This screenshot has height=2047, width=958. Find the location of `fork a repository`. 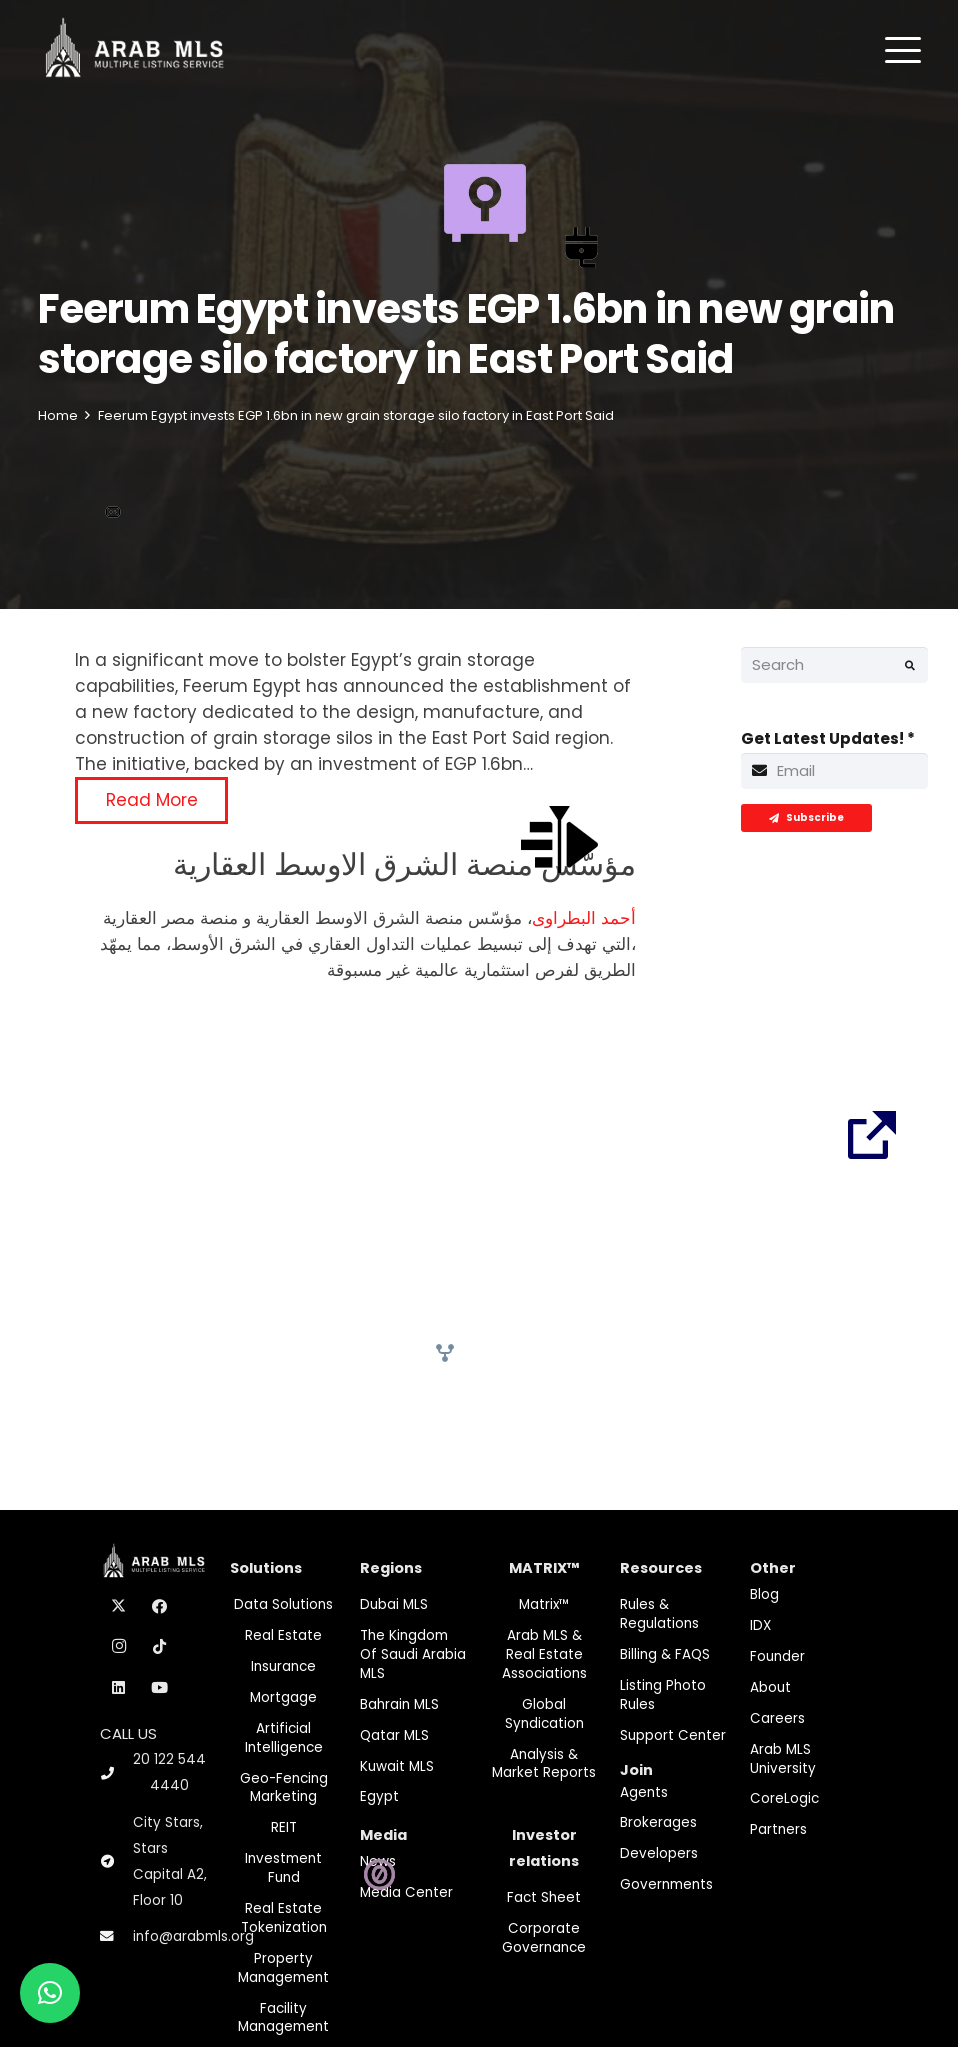

fork a repository is located at coordinates (445, 1353).